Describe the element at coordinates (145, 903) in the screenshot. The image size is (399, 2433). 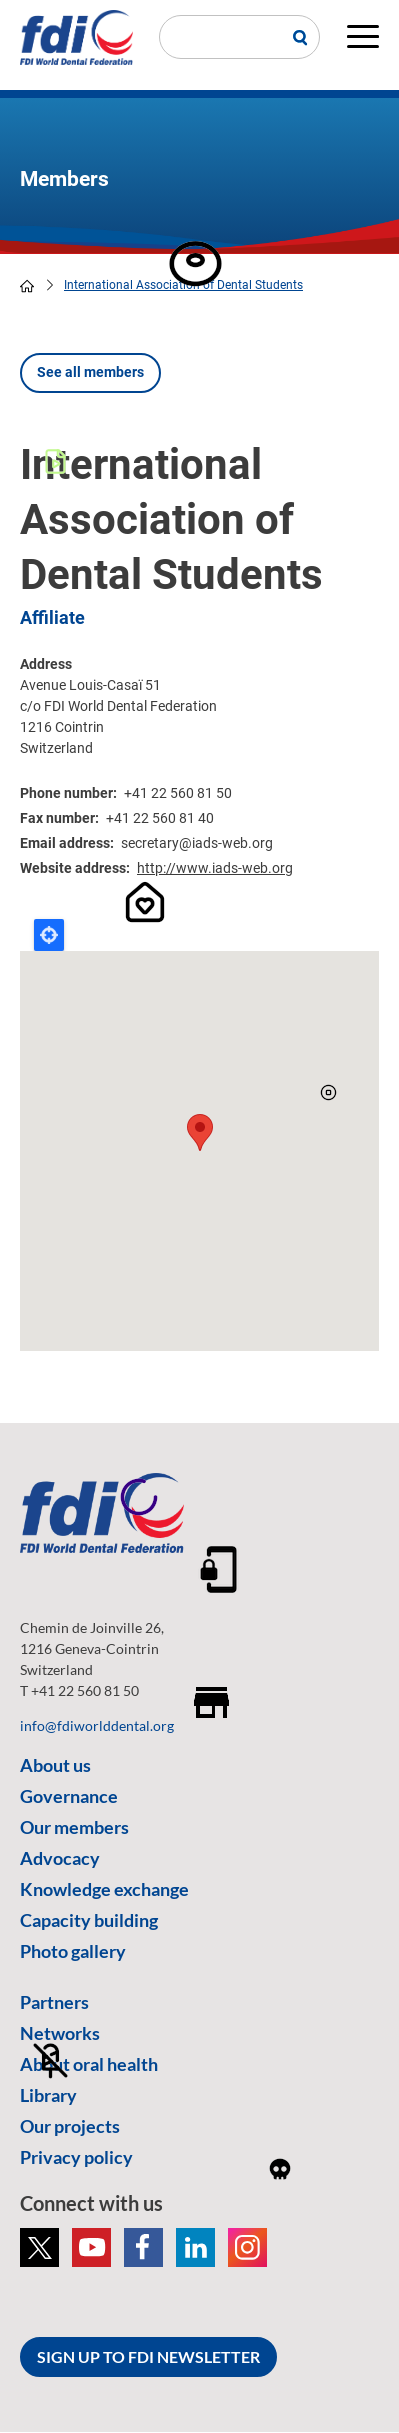
I see `access your favorite or loved home` at that location.